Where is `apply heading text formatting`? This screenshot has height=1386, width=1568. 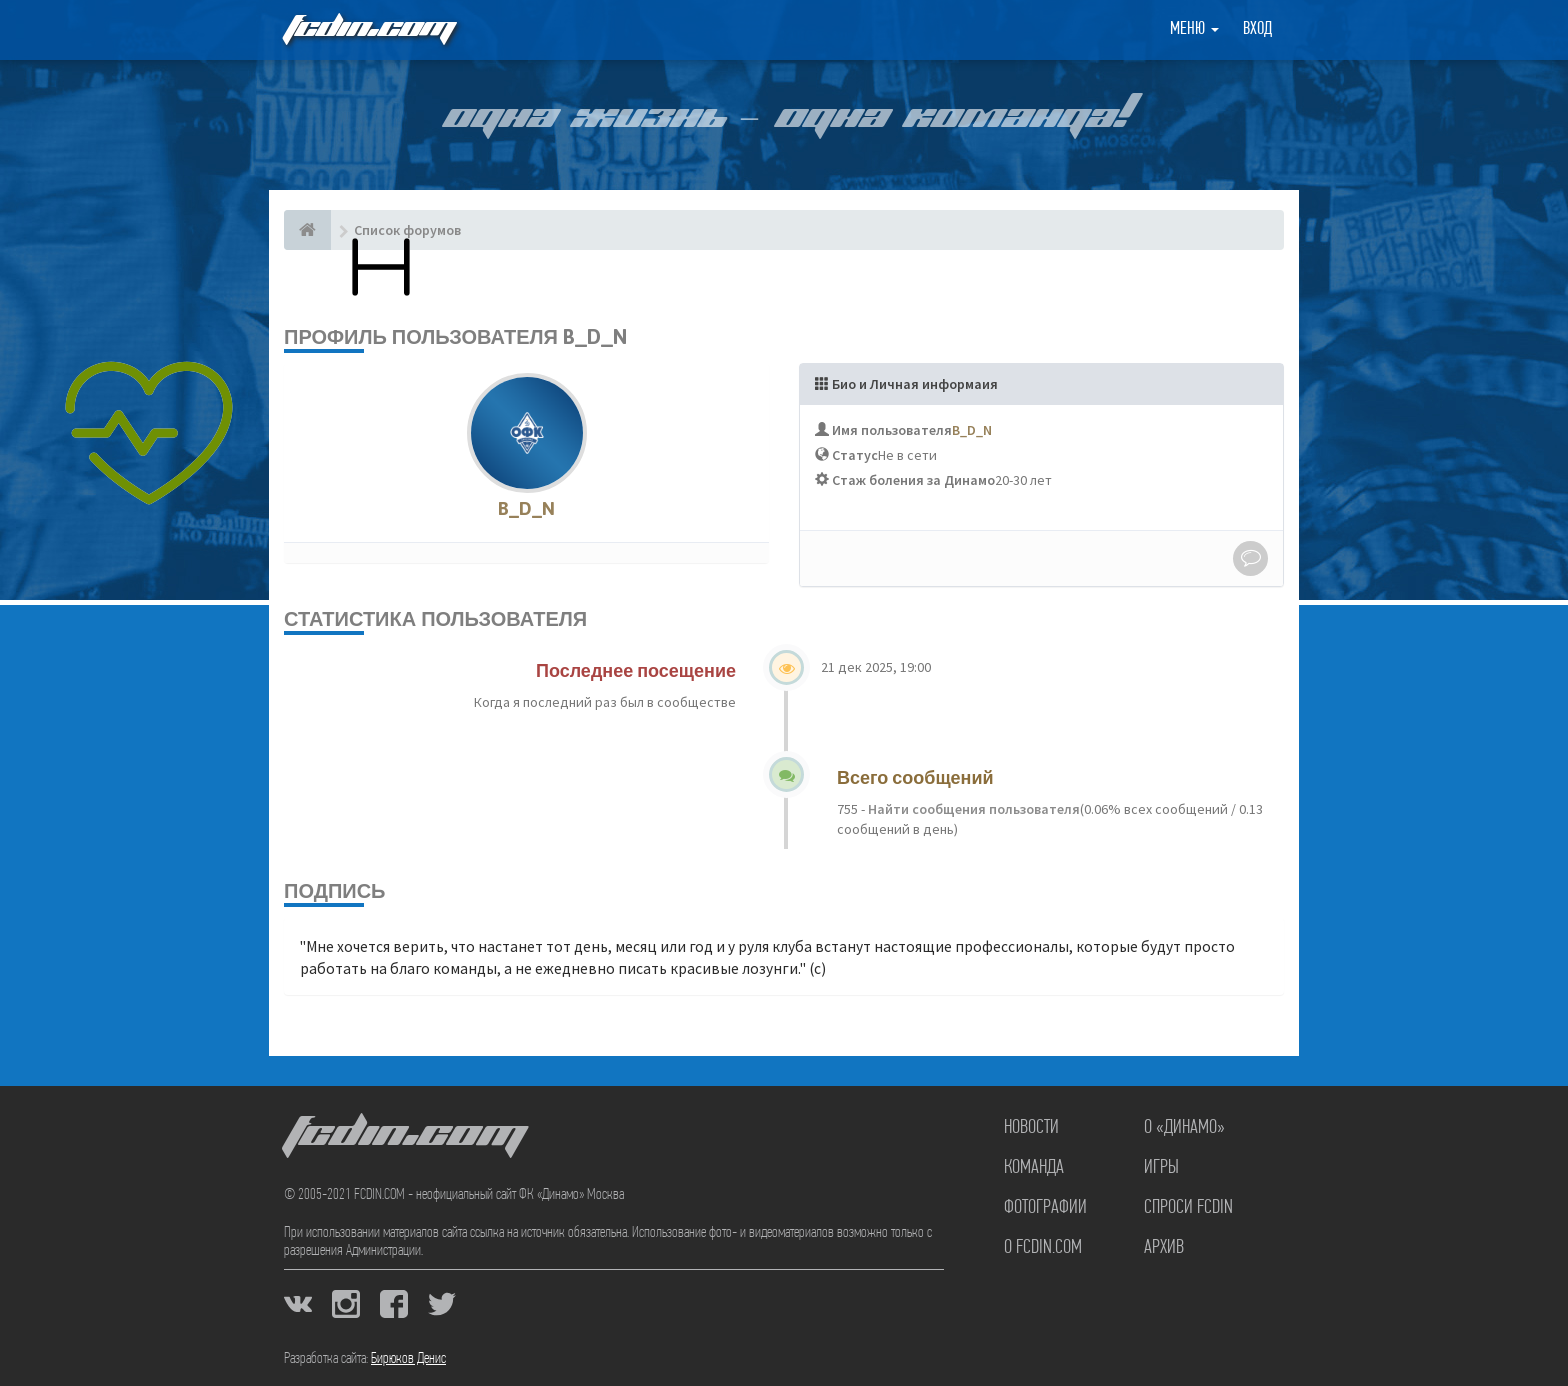
apply heading text formatting is located at coordinates (381, 267).